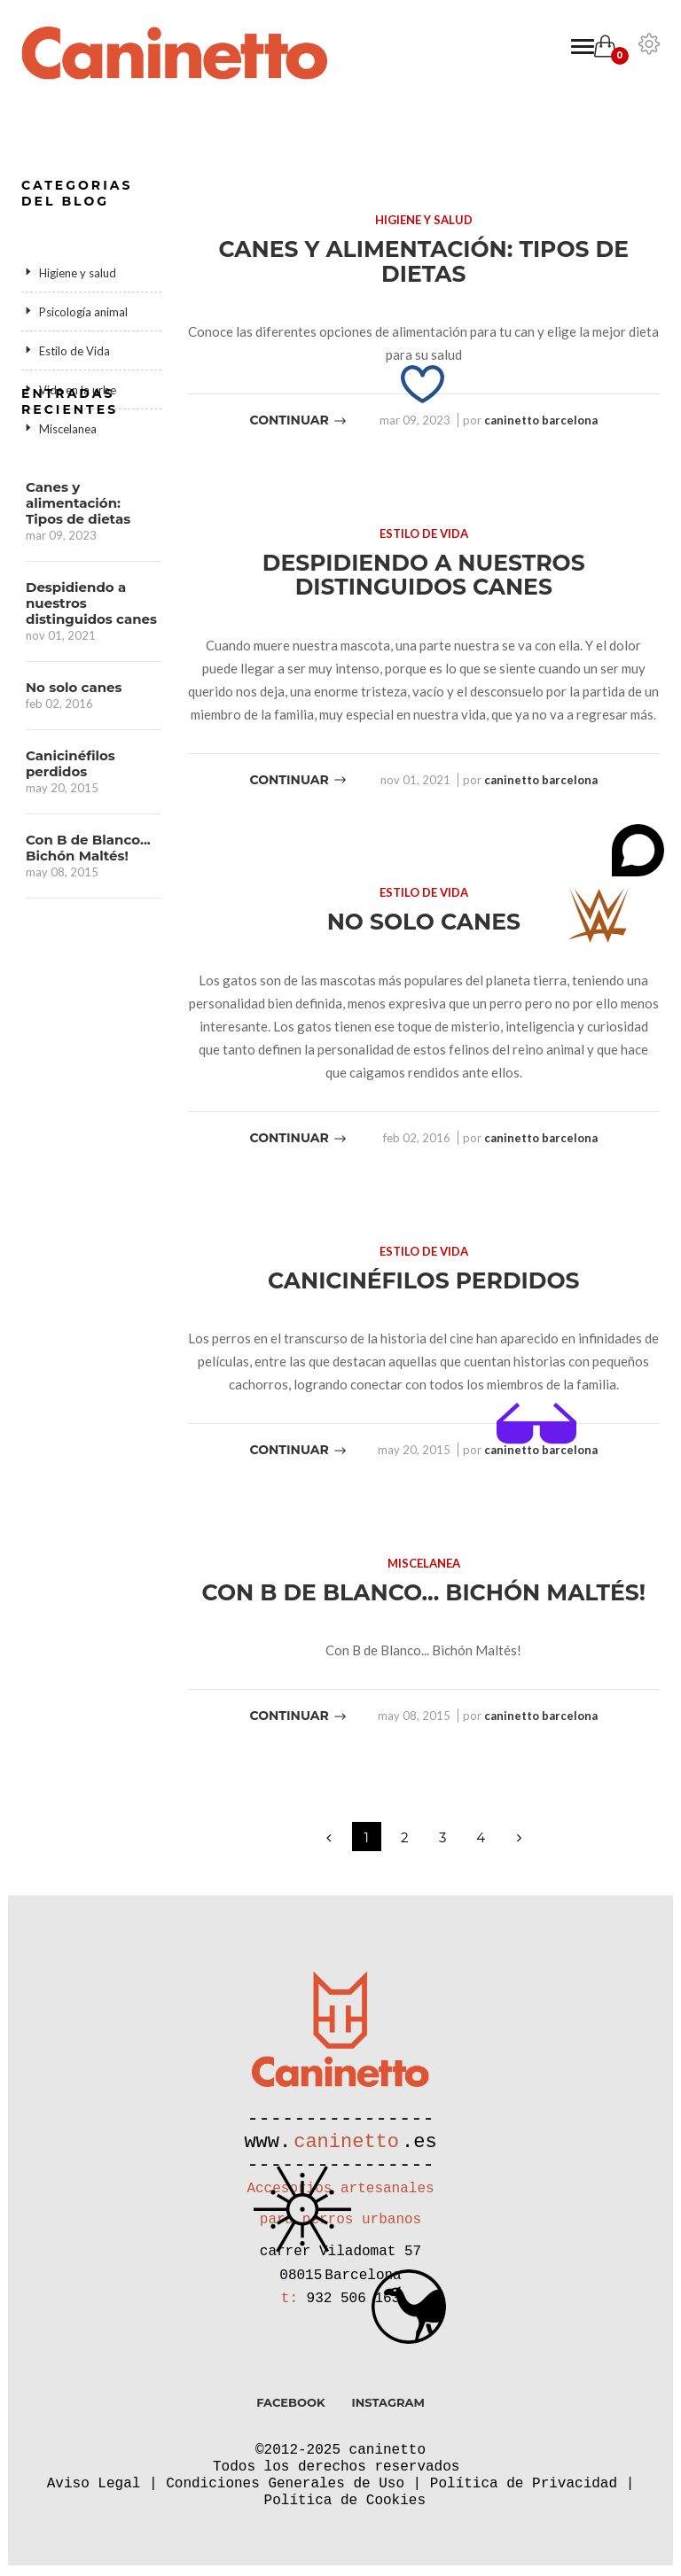 The height and width of the screenshot is (2576, 681). Describe the element at coordinates (409, 2307) in the screenshot. I see `indicates Perl programming language` at that location.